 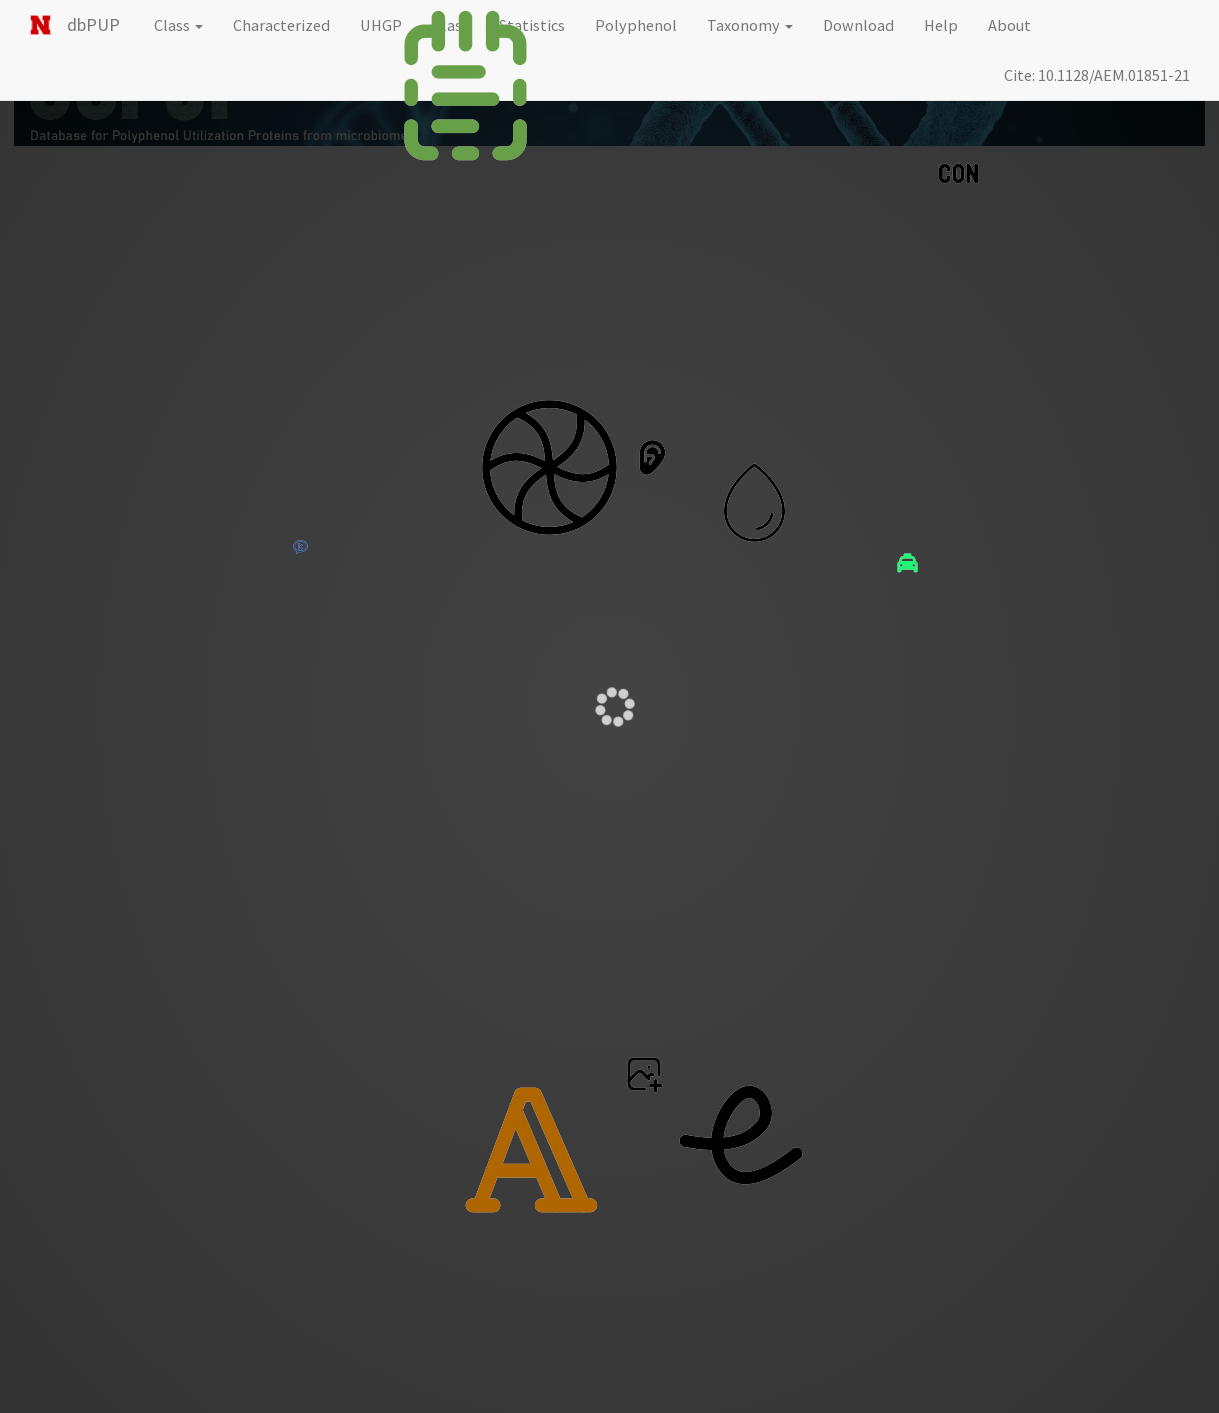 I want to click on draft or unsaved document, so click(x=465, y=85).